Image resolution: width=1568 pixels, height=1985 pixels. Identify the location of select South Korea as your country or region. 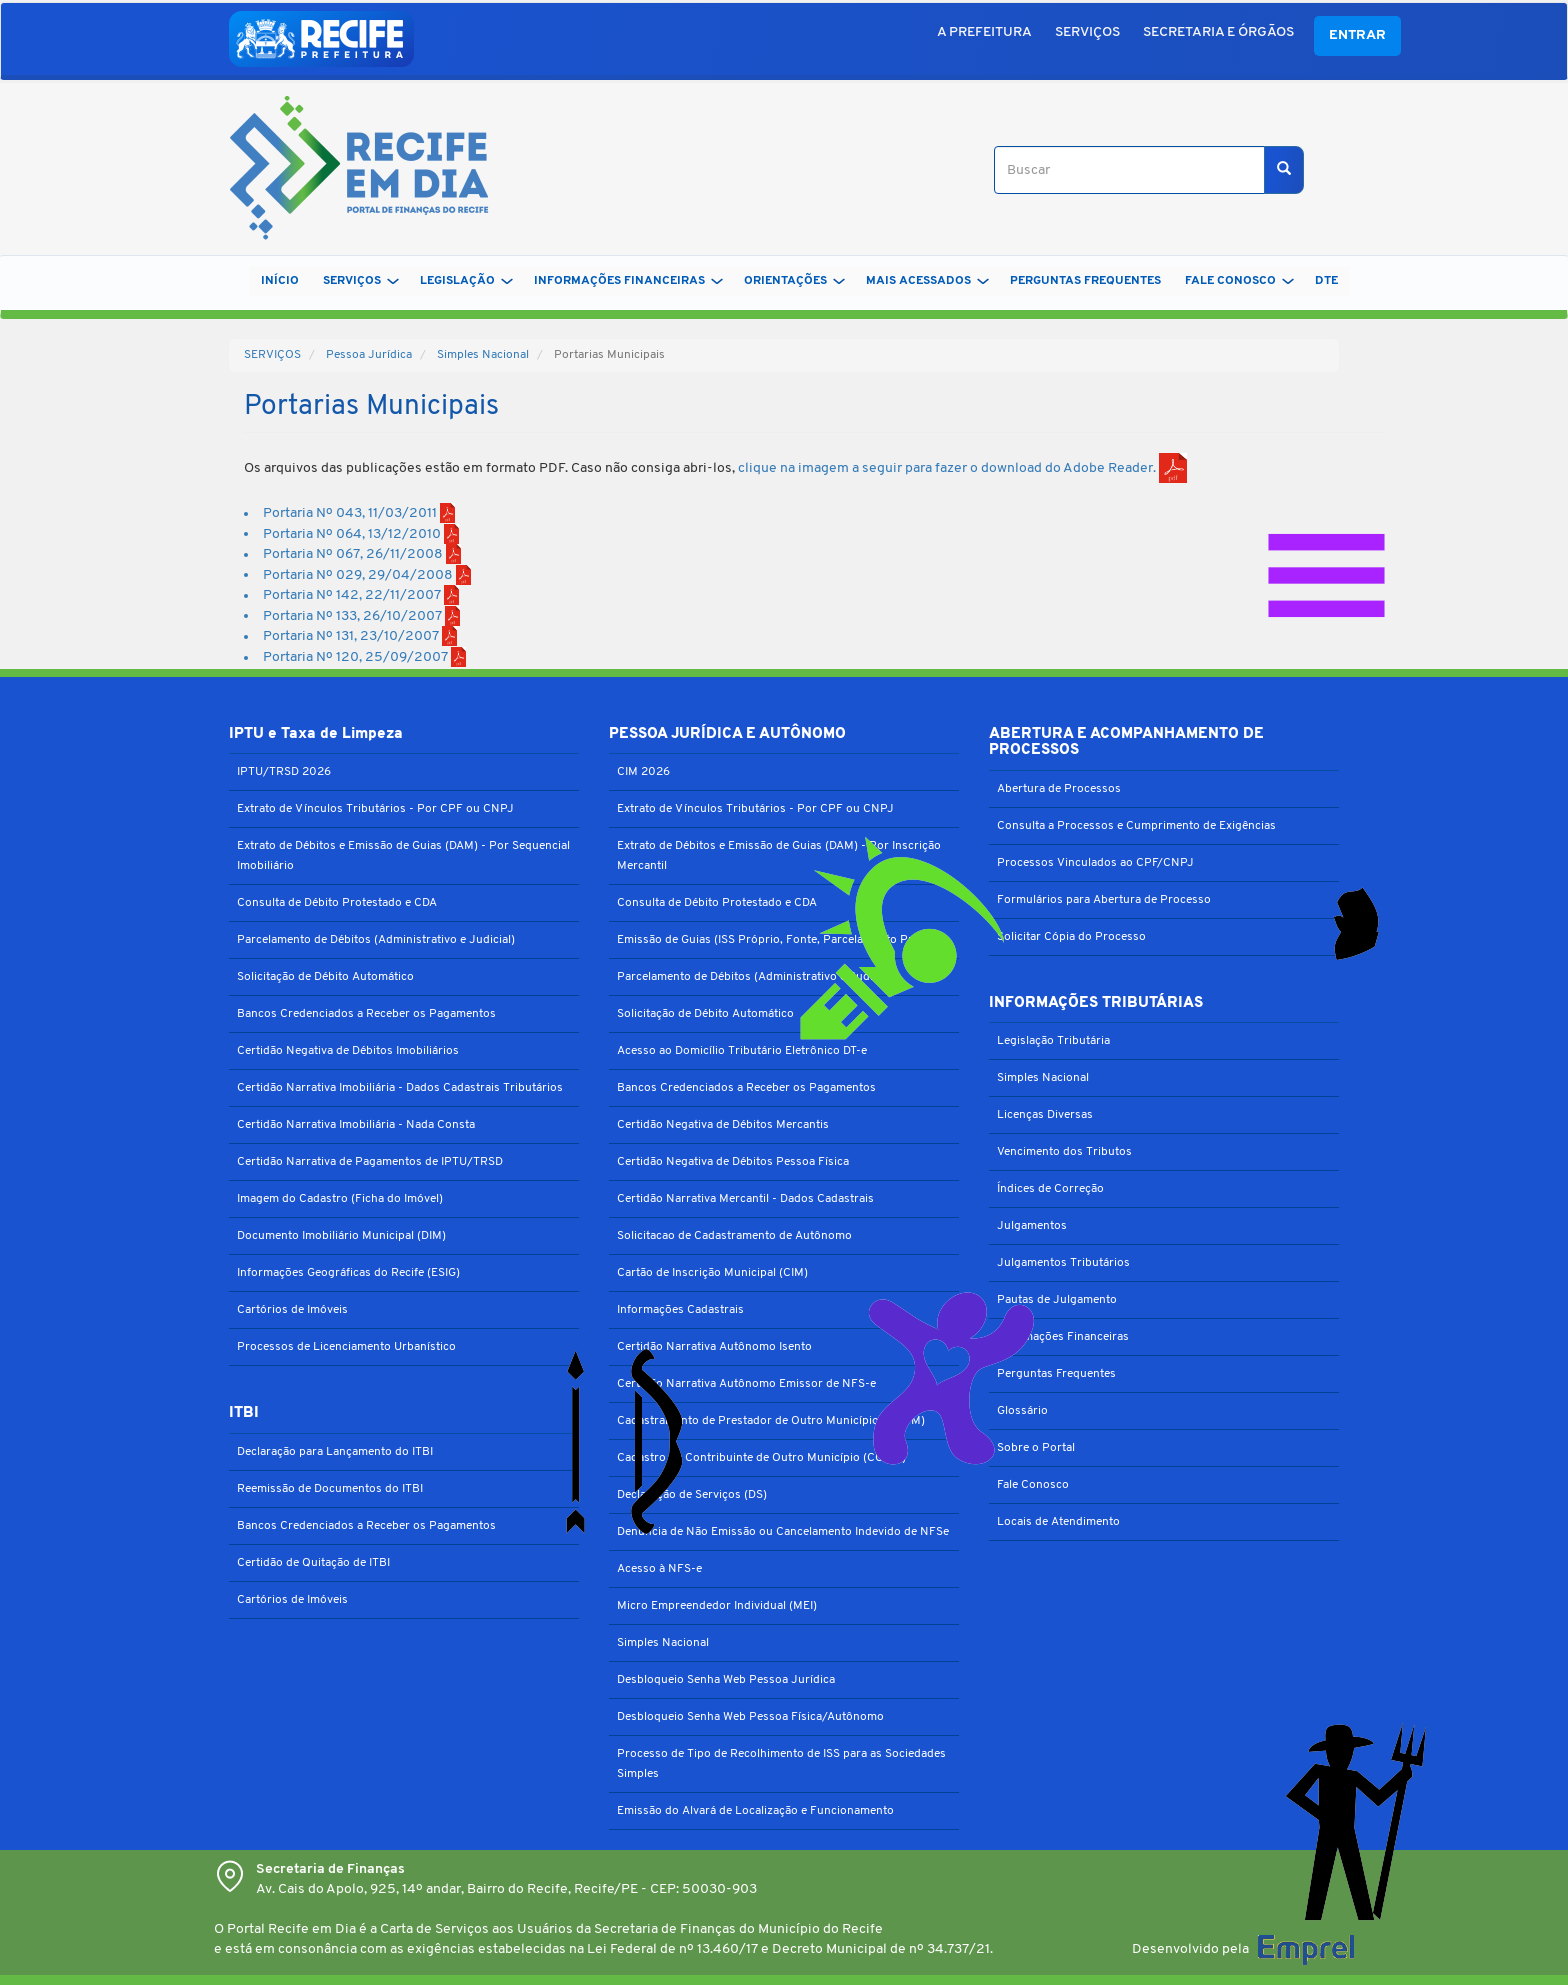
(1355, 925).